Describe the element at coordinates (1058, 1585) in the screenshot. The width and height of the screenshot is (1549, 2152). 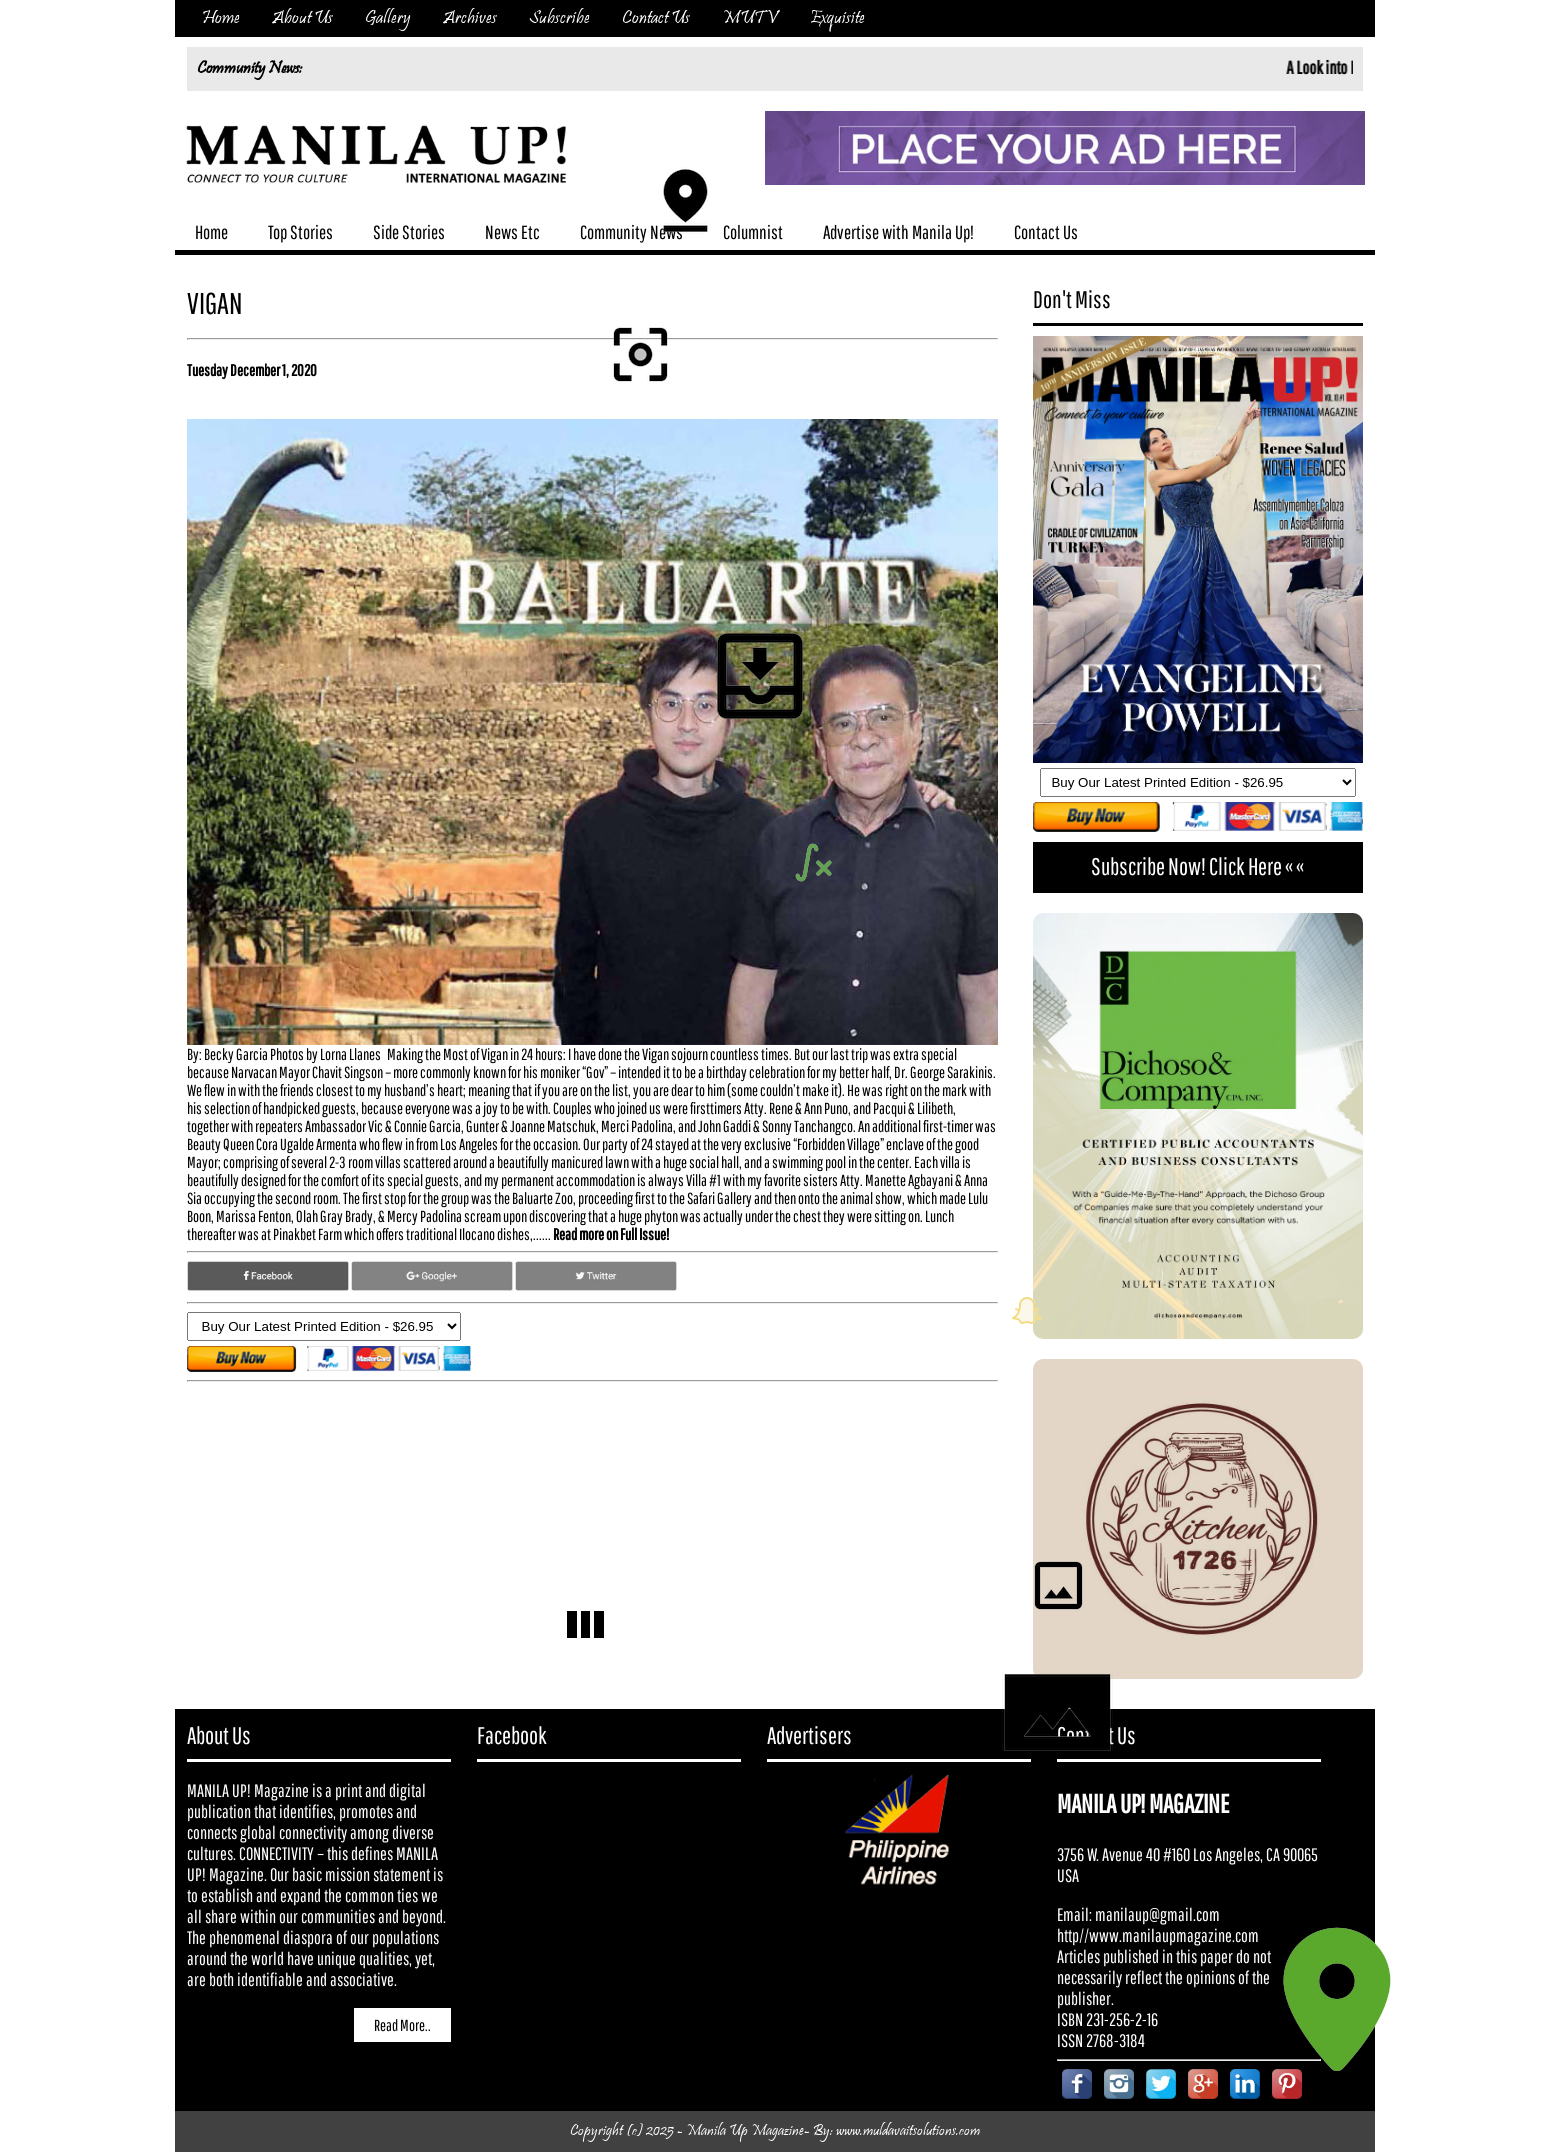
I see `view original image without cropping` at that location.